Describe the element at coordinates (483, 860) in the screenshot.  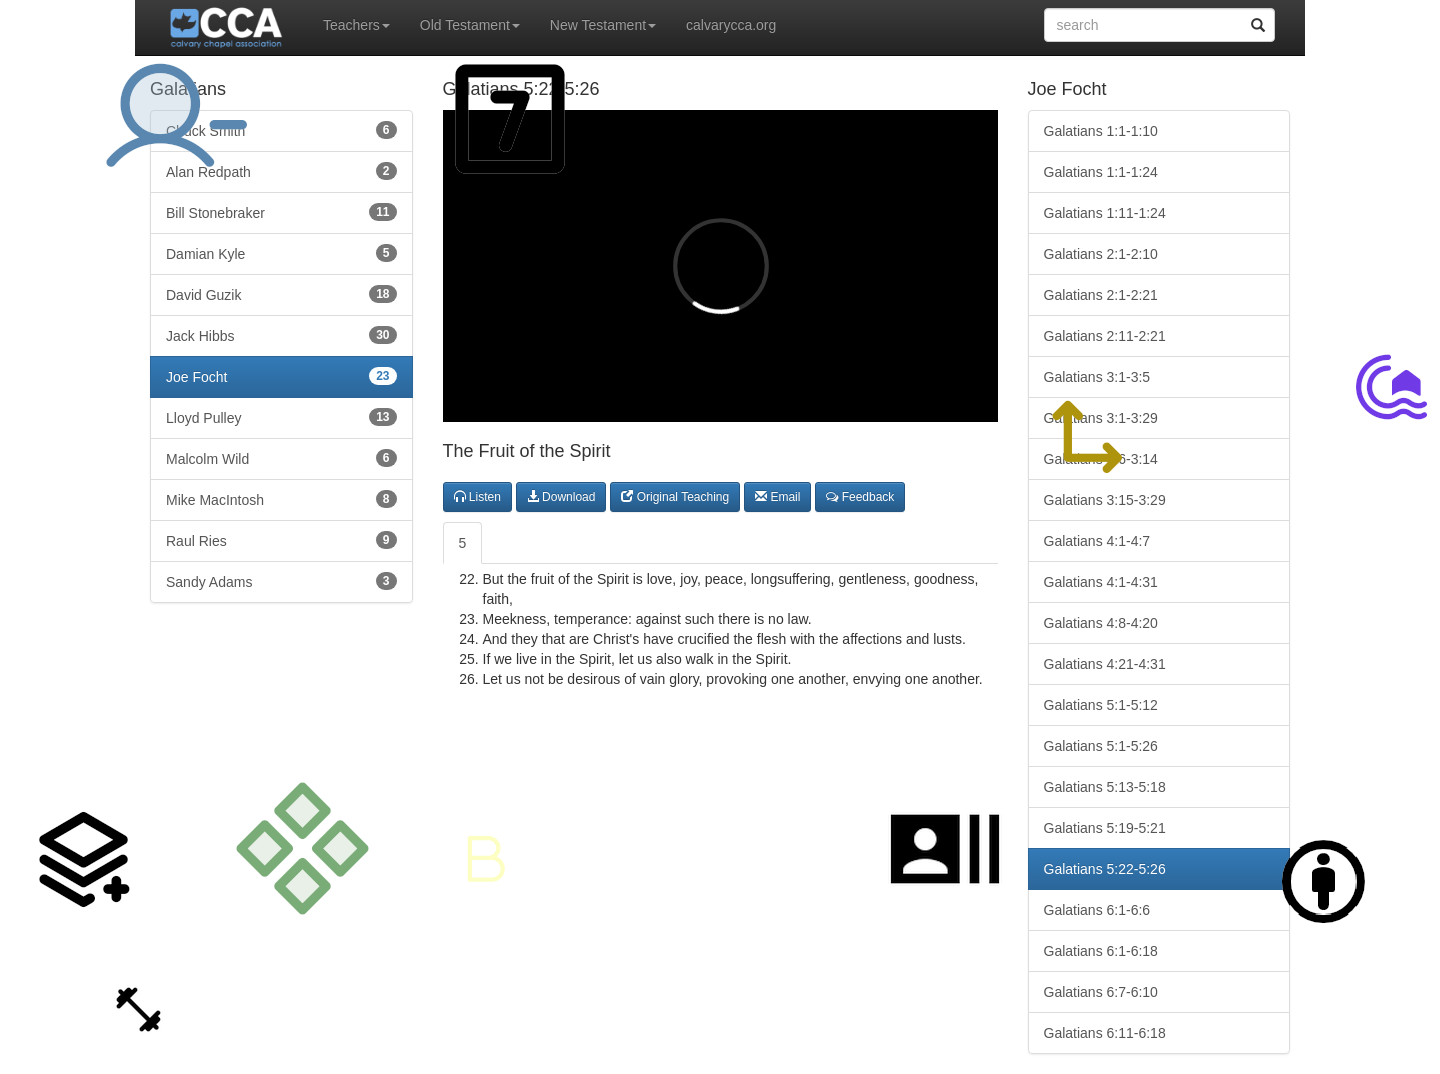
I see `apply bold formatting to selected text` at that location.